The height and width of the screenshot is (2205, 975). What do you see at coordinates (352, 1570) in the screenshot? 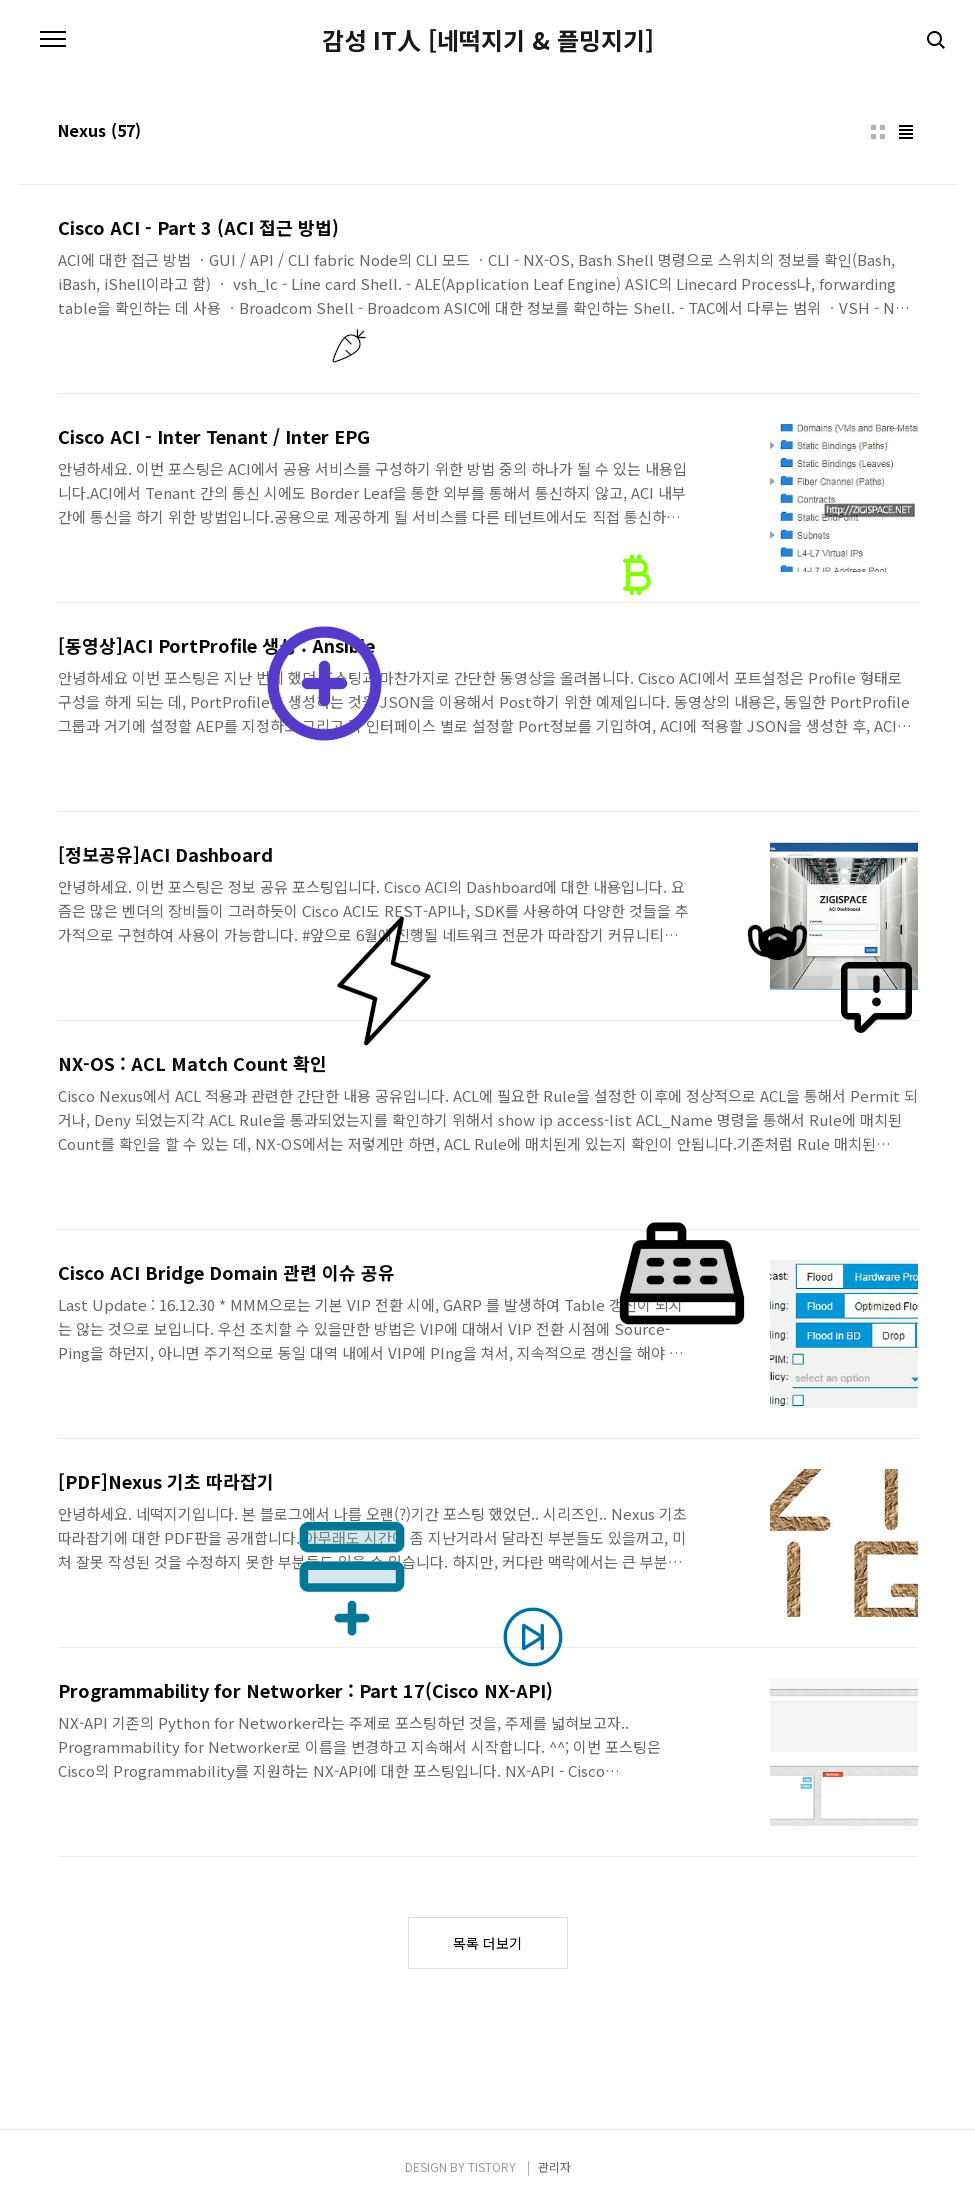
I see `add a new row below` at bounding box center [352, 1570].